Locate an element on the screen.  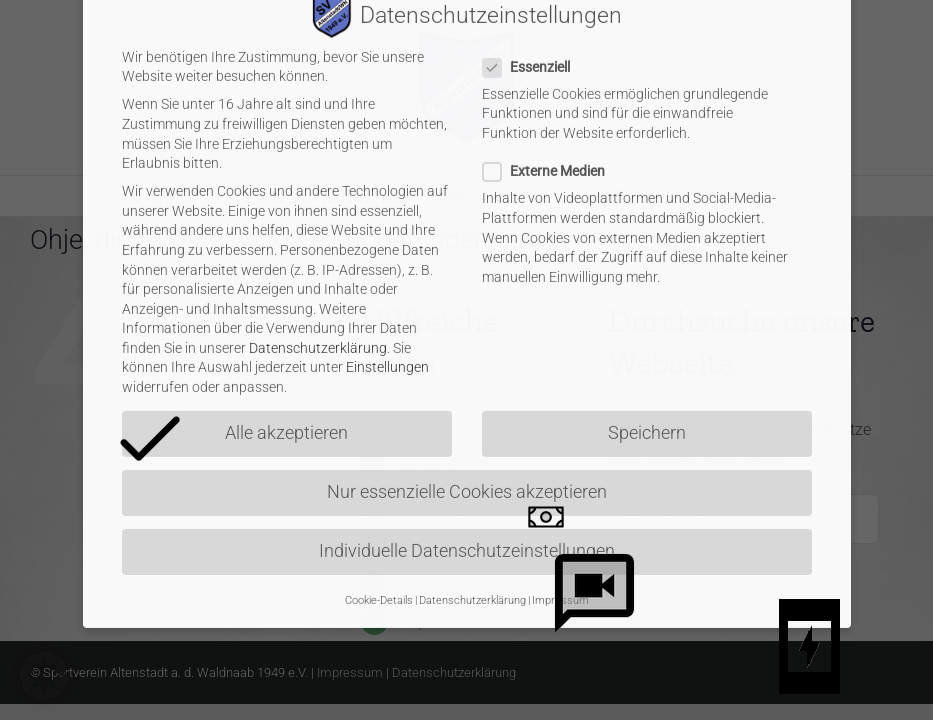
find nearby electric vehicle charging stations is located at coordinates (809, 646).